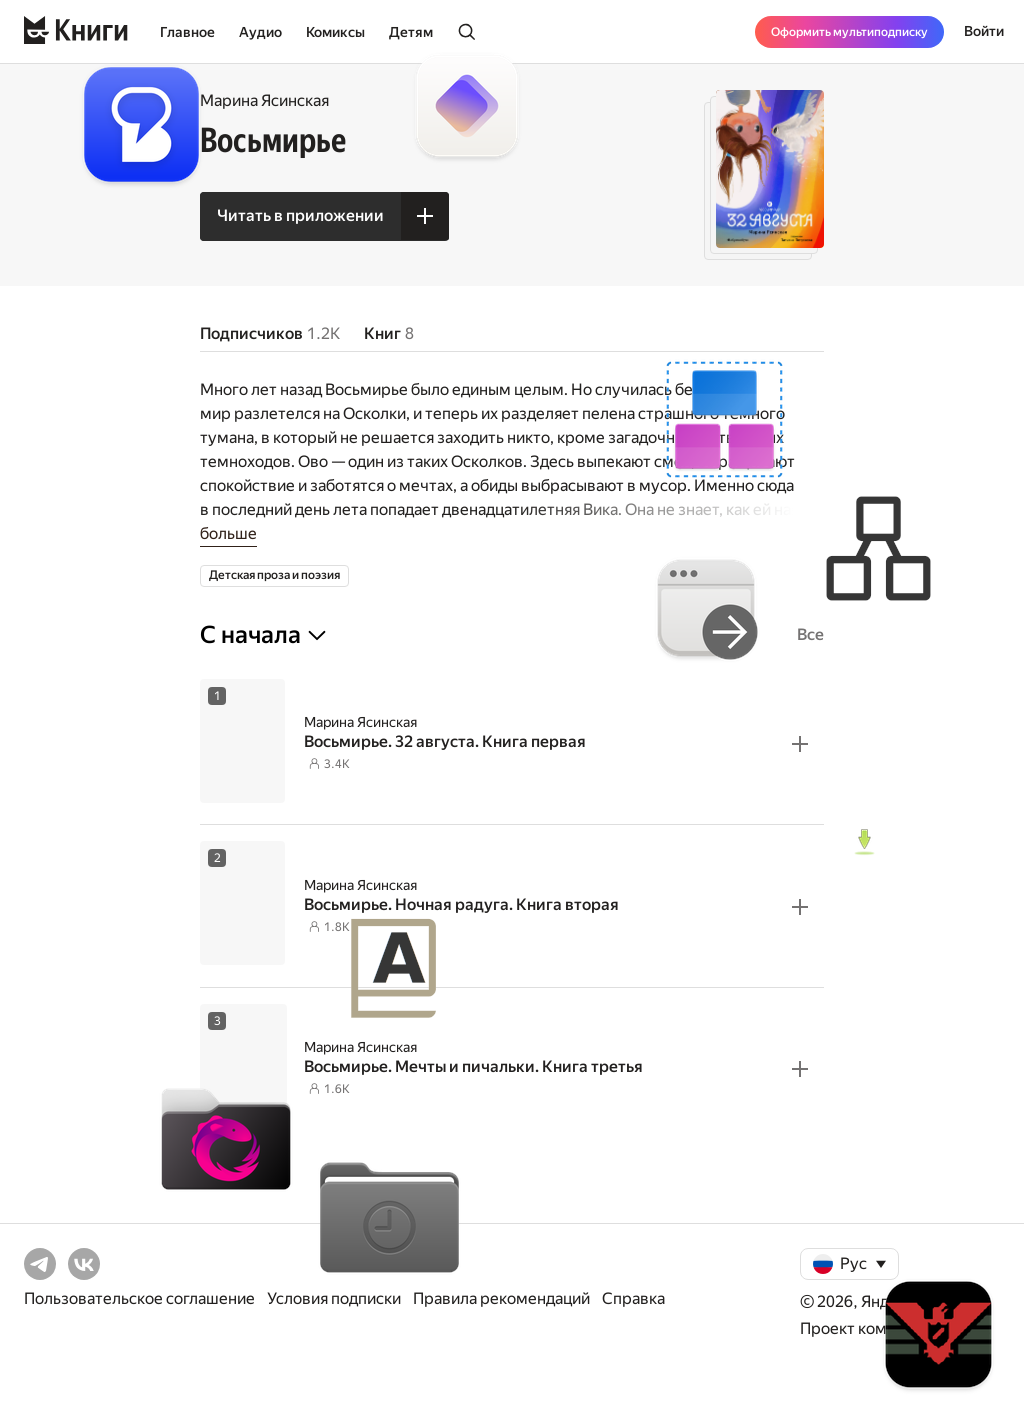  Describe the element at coordinates (225, 1142) in the screenshot. I see `open reactivex project folder` at that location.